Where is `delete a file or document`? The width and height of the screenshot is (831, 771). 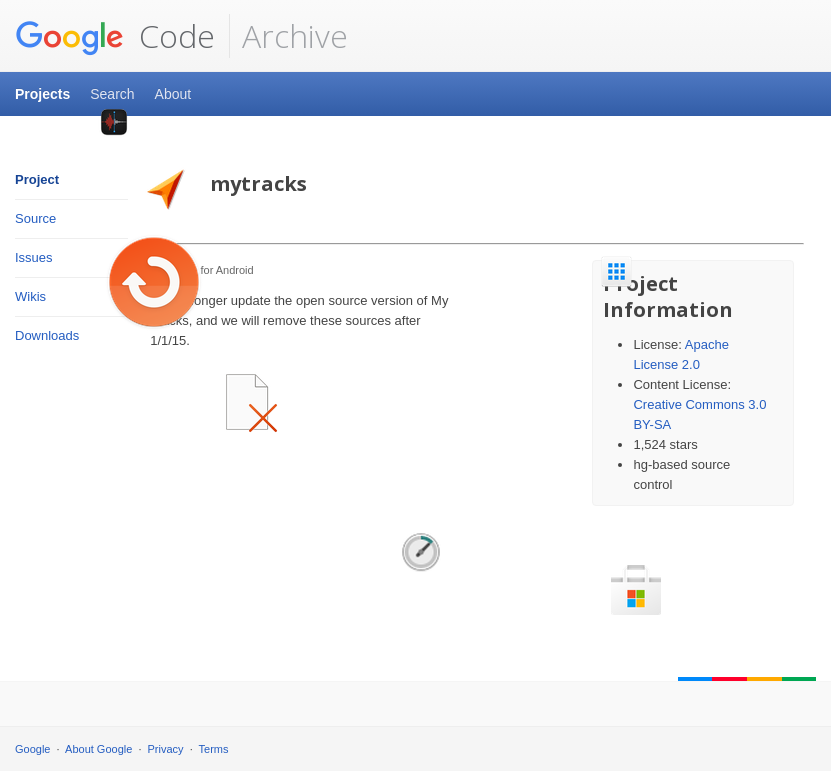
delete a file or document is located at coordinates (247, 402).